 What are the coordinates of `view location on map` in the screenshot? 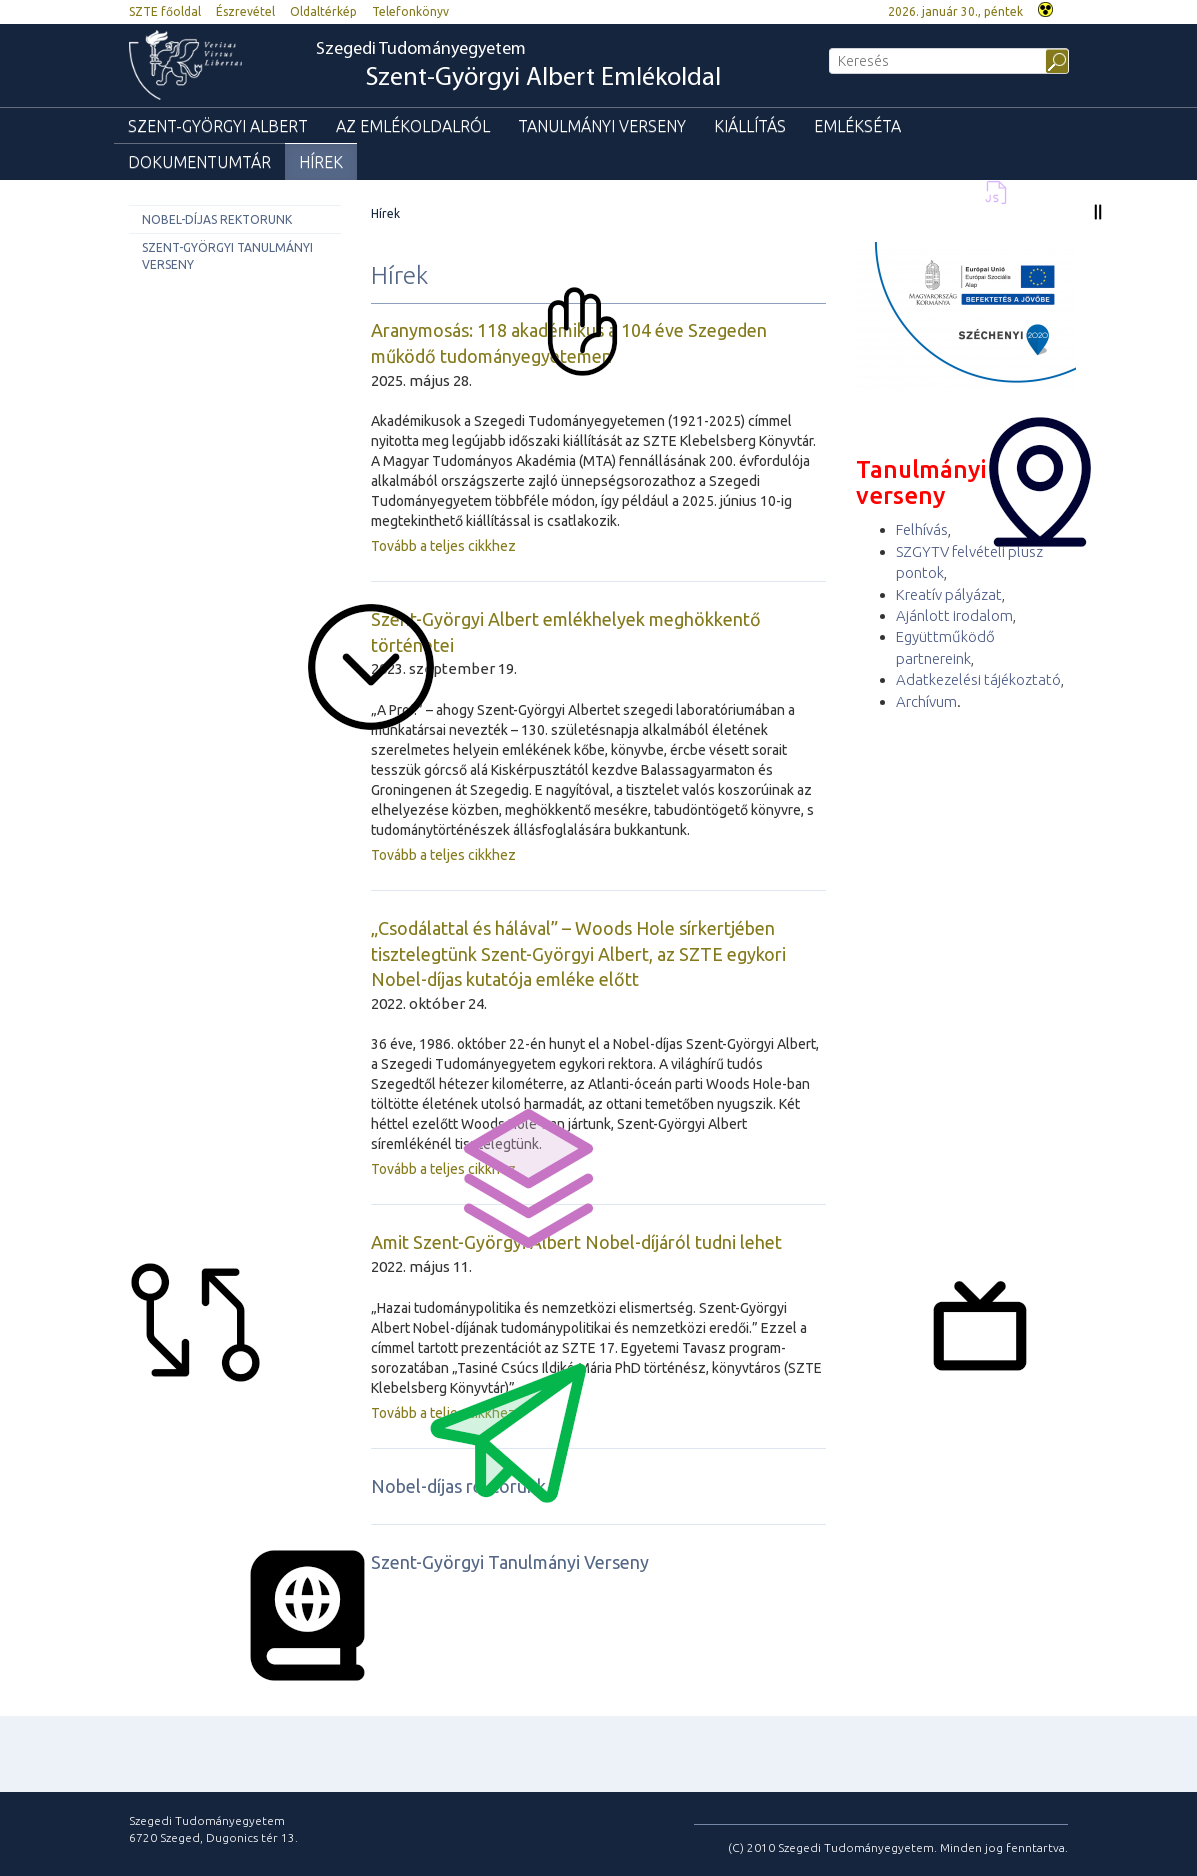 It's located at (1040, 482).